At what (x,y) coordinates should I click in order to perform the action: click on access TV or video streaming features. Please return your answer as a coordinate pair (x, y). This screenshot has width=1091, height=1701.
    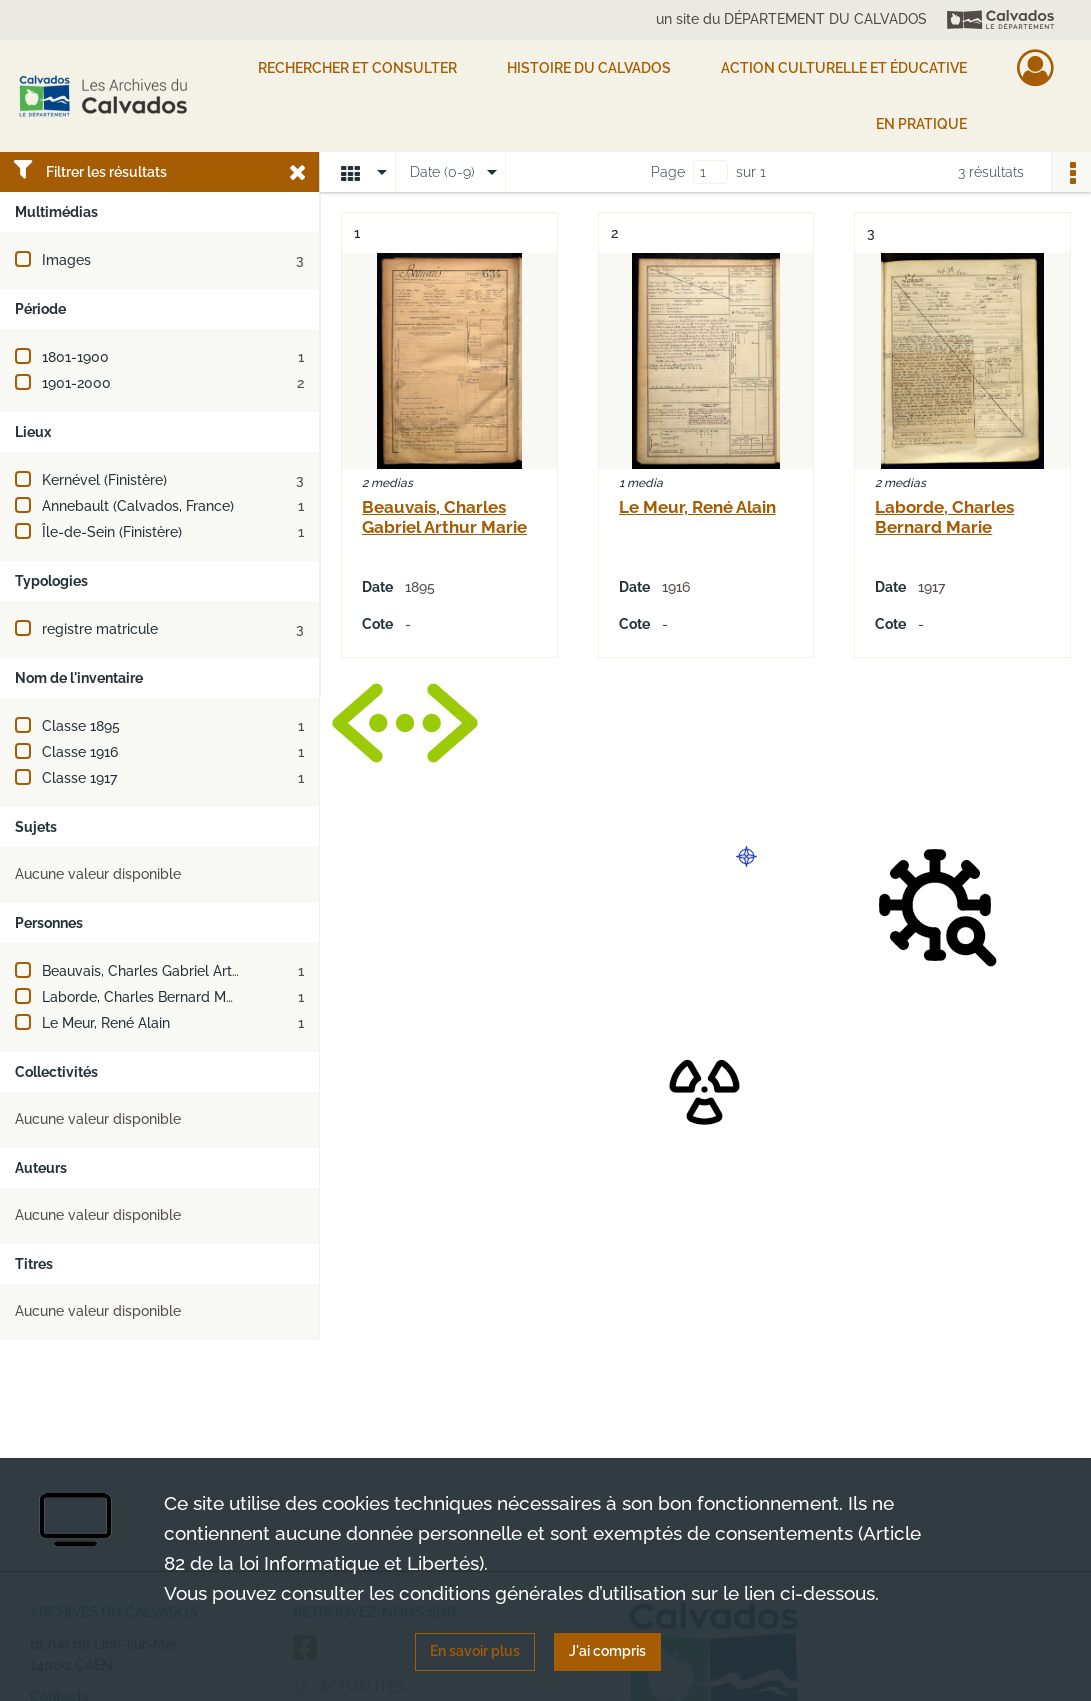
    Looking at the image, I should click on (75, 1519).